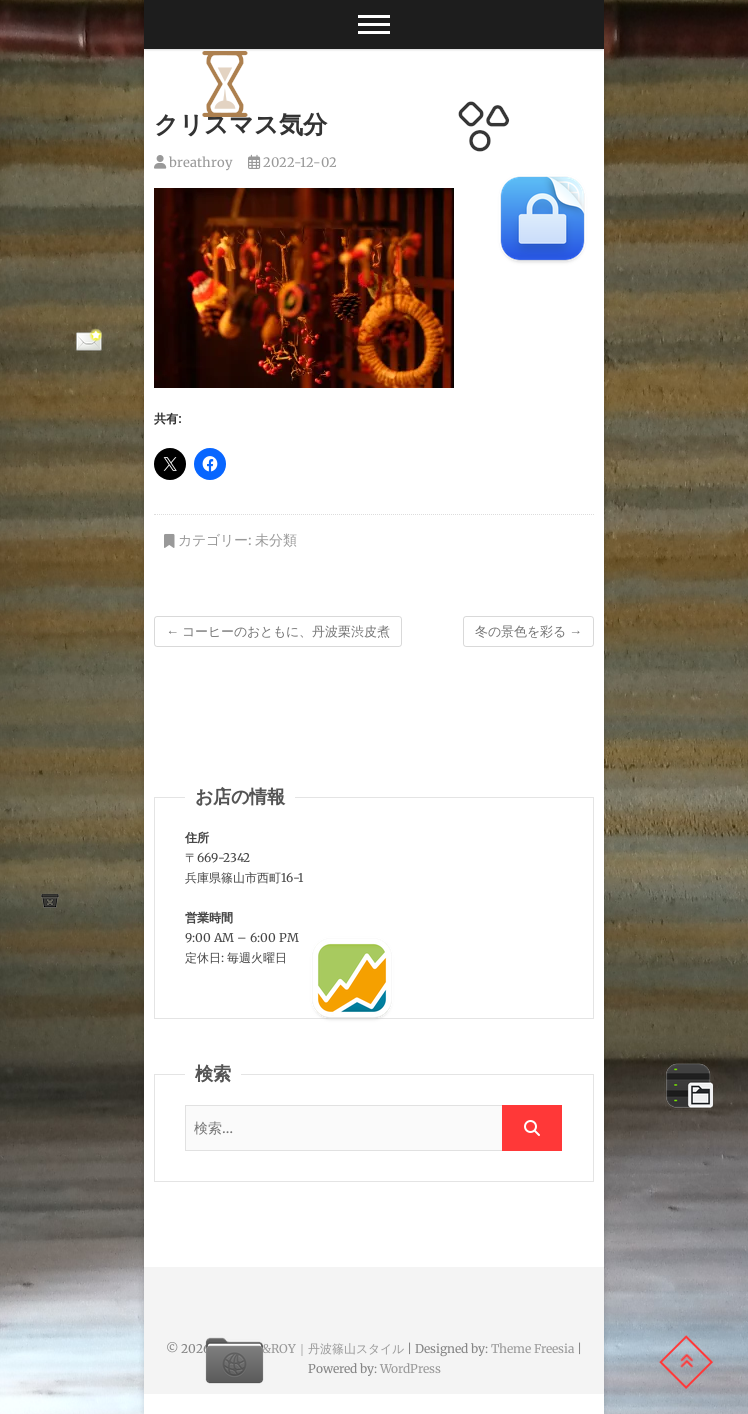 The image size is (748, 1414). What do you see at coordinates (688, 1086) in the screenshot?
I see `configure ftp server settings` at bounding box center [688, 1086].